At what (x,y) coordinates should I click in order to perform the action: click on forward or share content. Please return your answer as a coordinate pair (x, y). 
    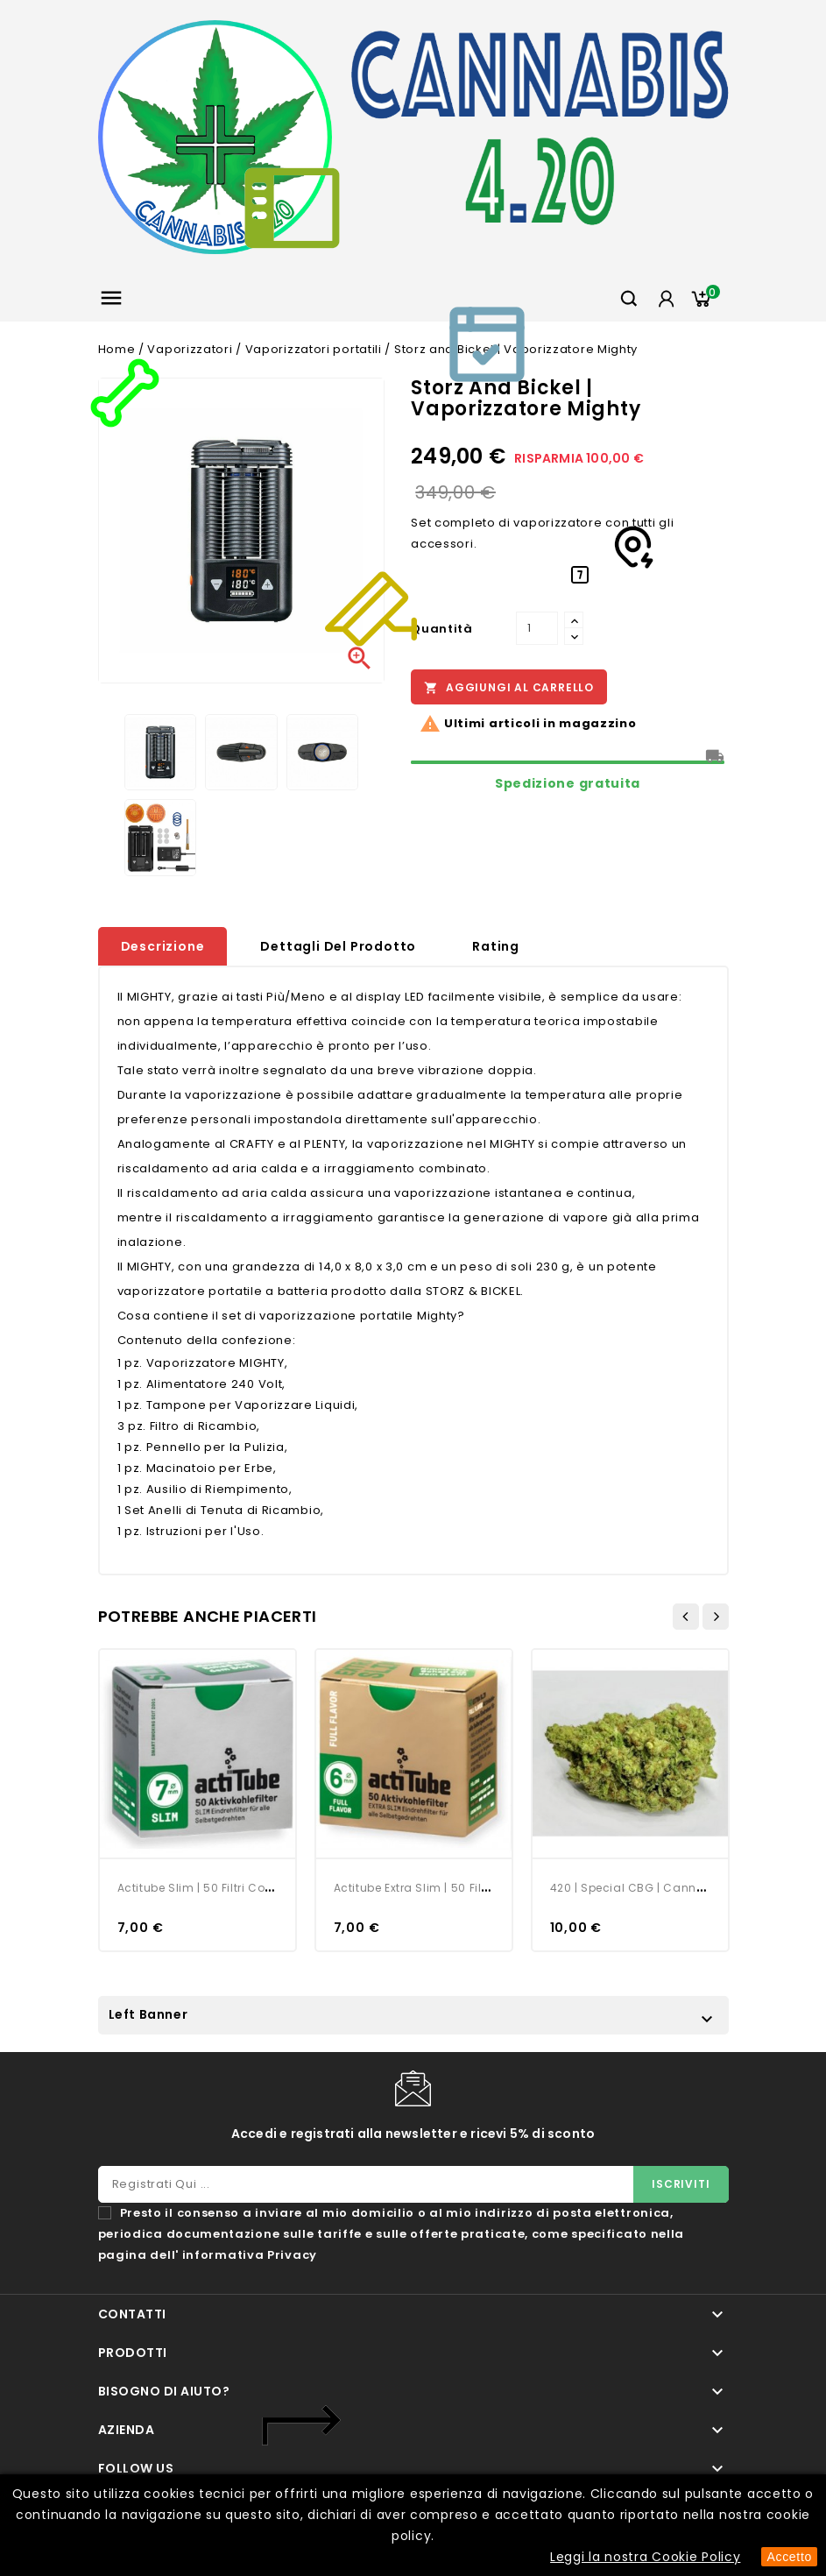
    Looking at the image, I should click on (300, 2425).